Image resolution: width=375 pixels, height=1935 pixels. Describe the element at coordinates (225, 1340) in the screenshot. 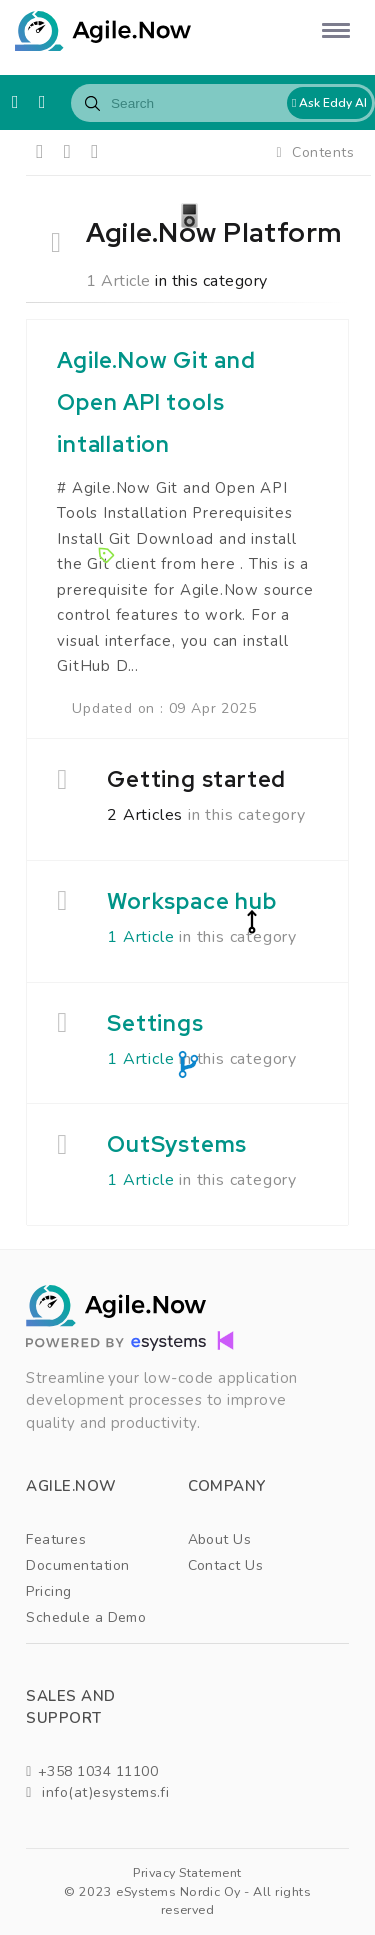

I see `skip to previous track` at that location.